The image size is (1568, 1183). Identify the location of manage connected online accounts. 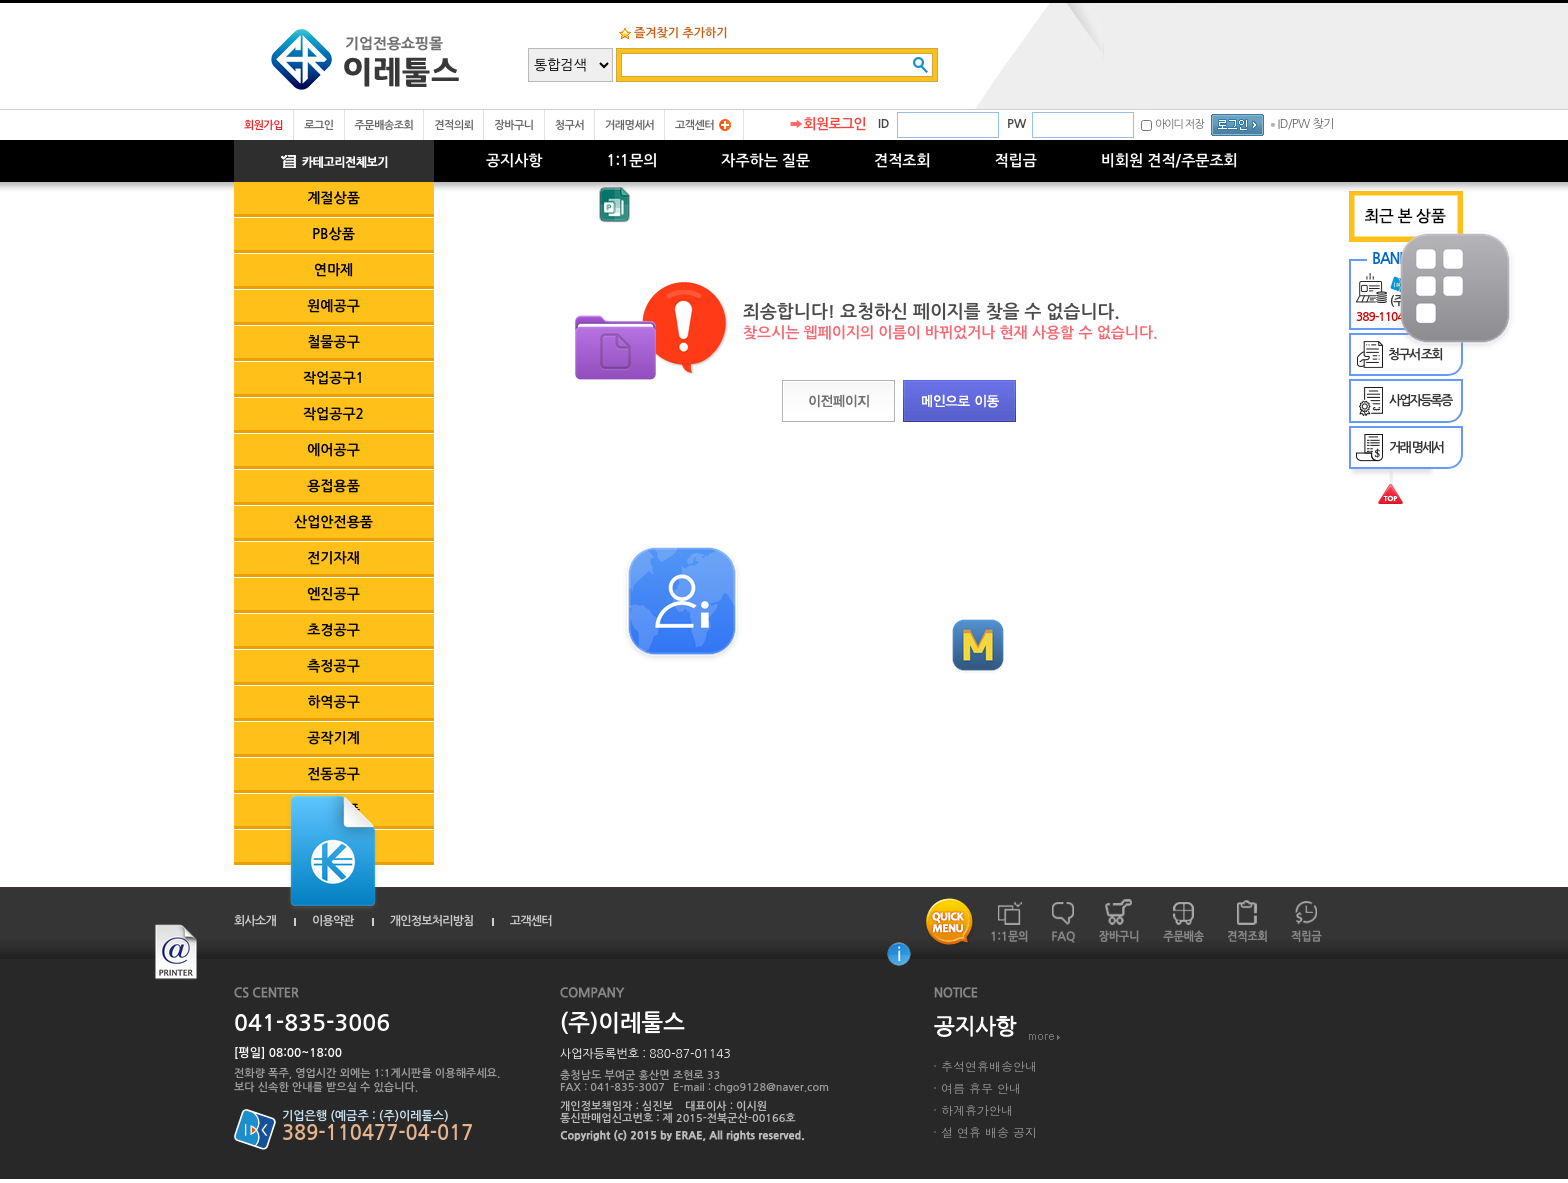
(682, 603).